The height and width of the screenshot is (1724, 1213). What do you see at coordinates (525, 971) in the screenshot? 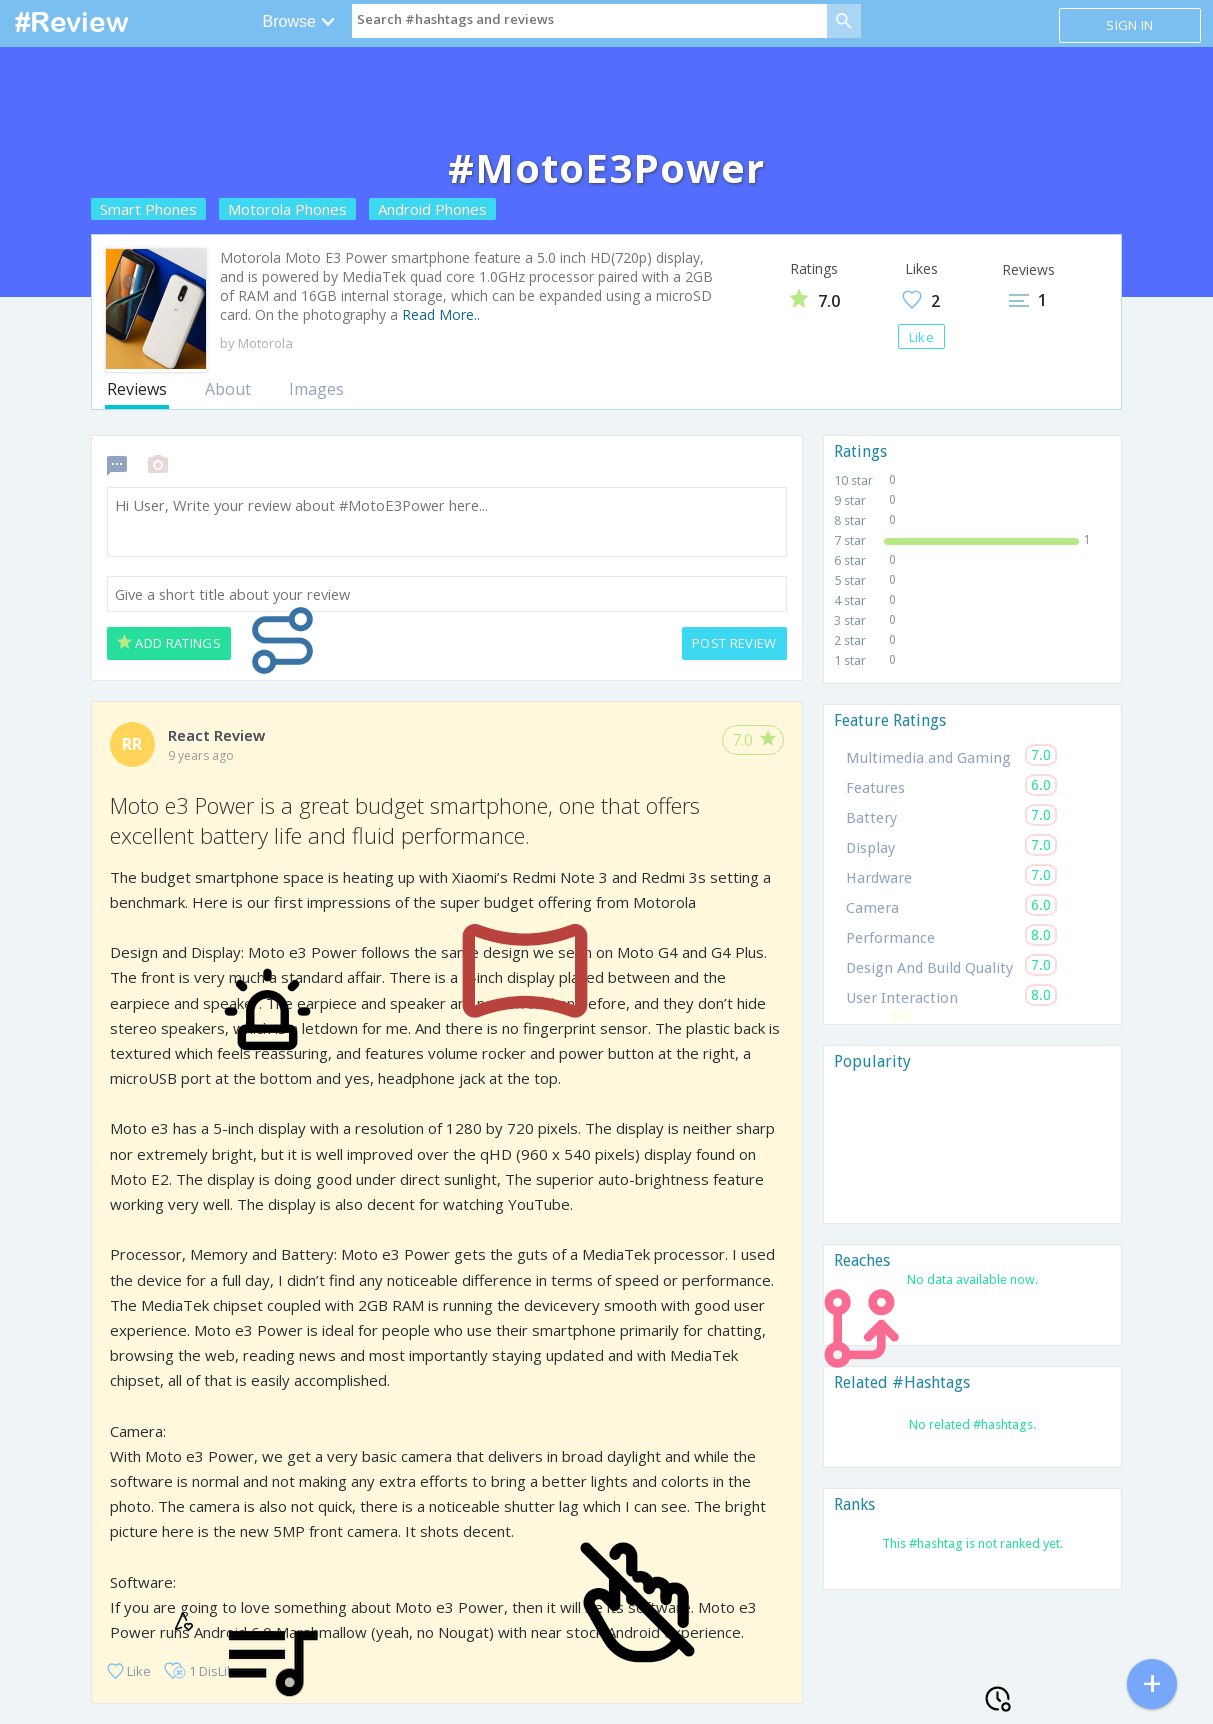
I see `switch to panorama photo mode` at bounding box center [525, 971].